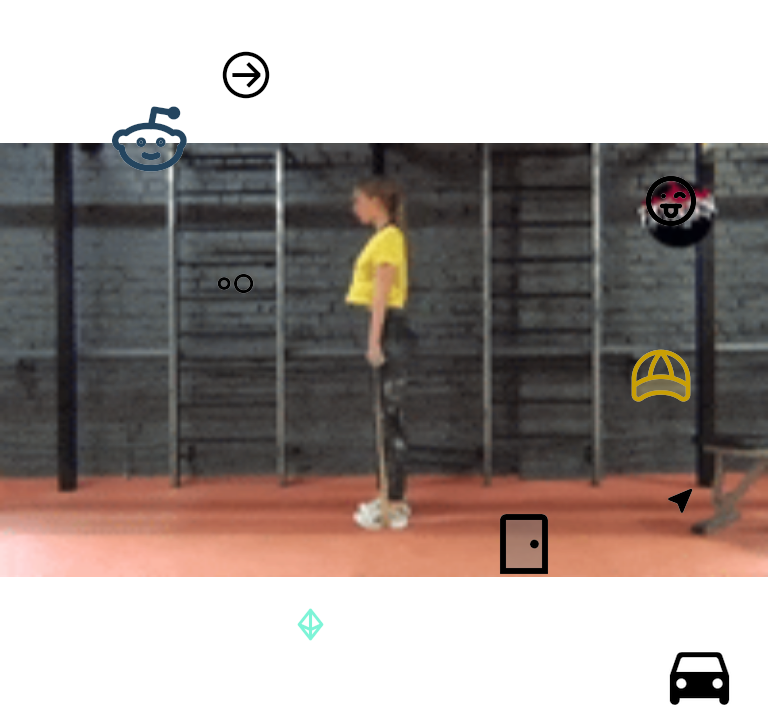  What do you see at coordinates (680, 500) in the screenshot?
I see `access nearby places or points of interest` at bounding box center [680, 500].